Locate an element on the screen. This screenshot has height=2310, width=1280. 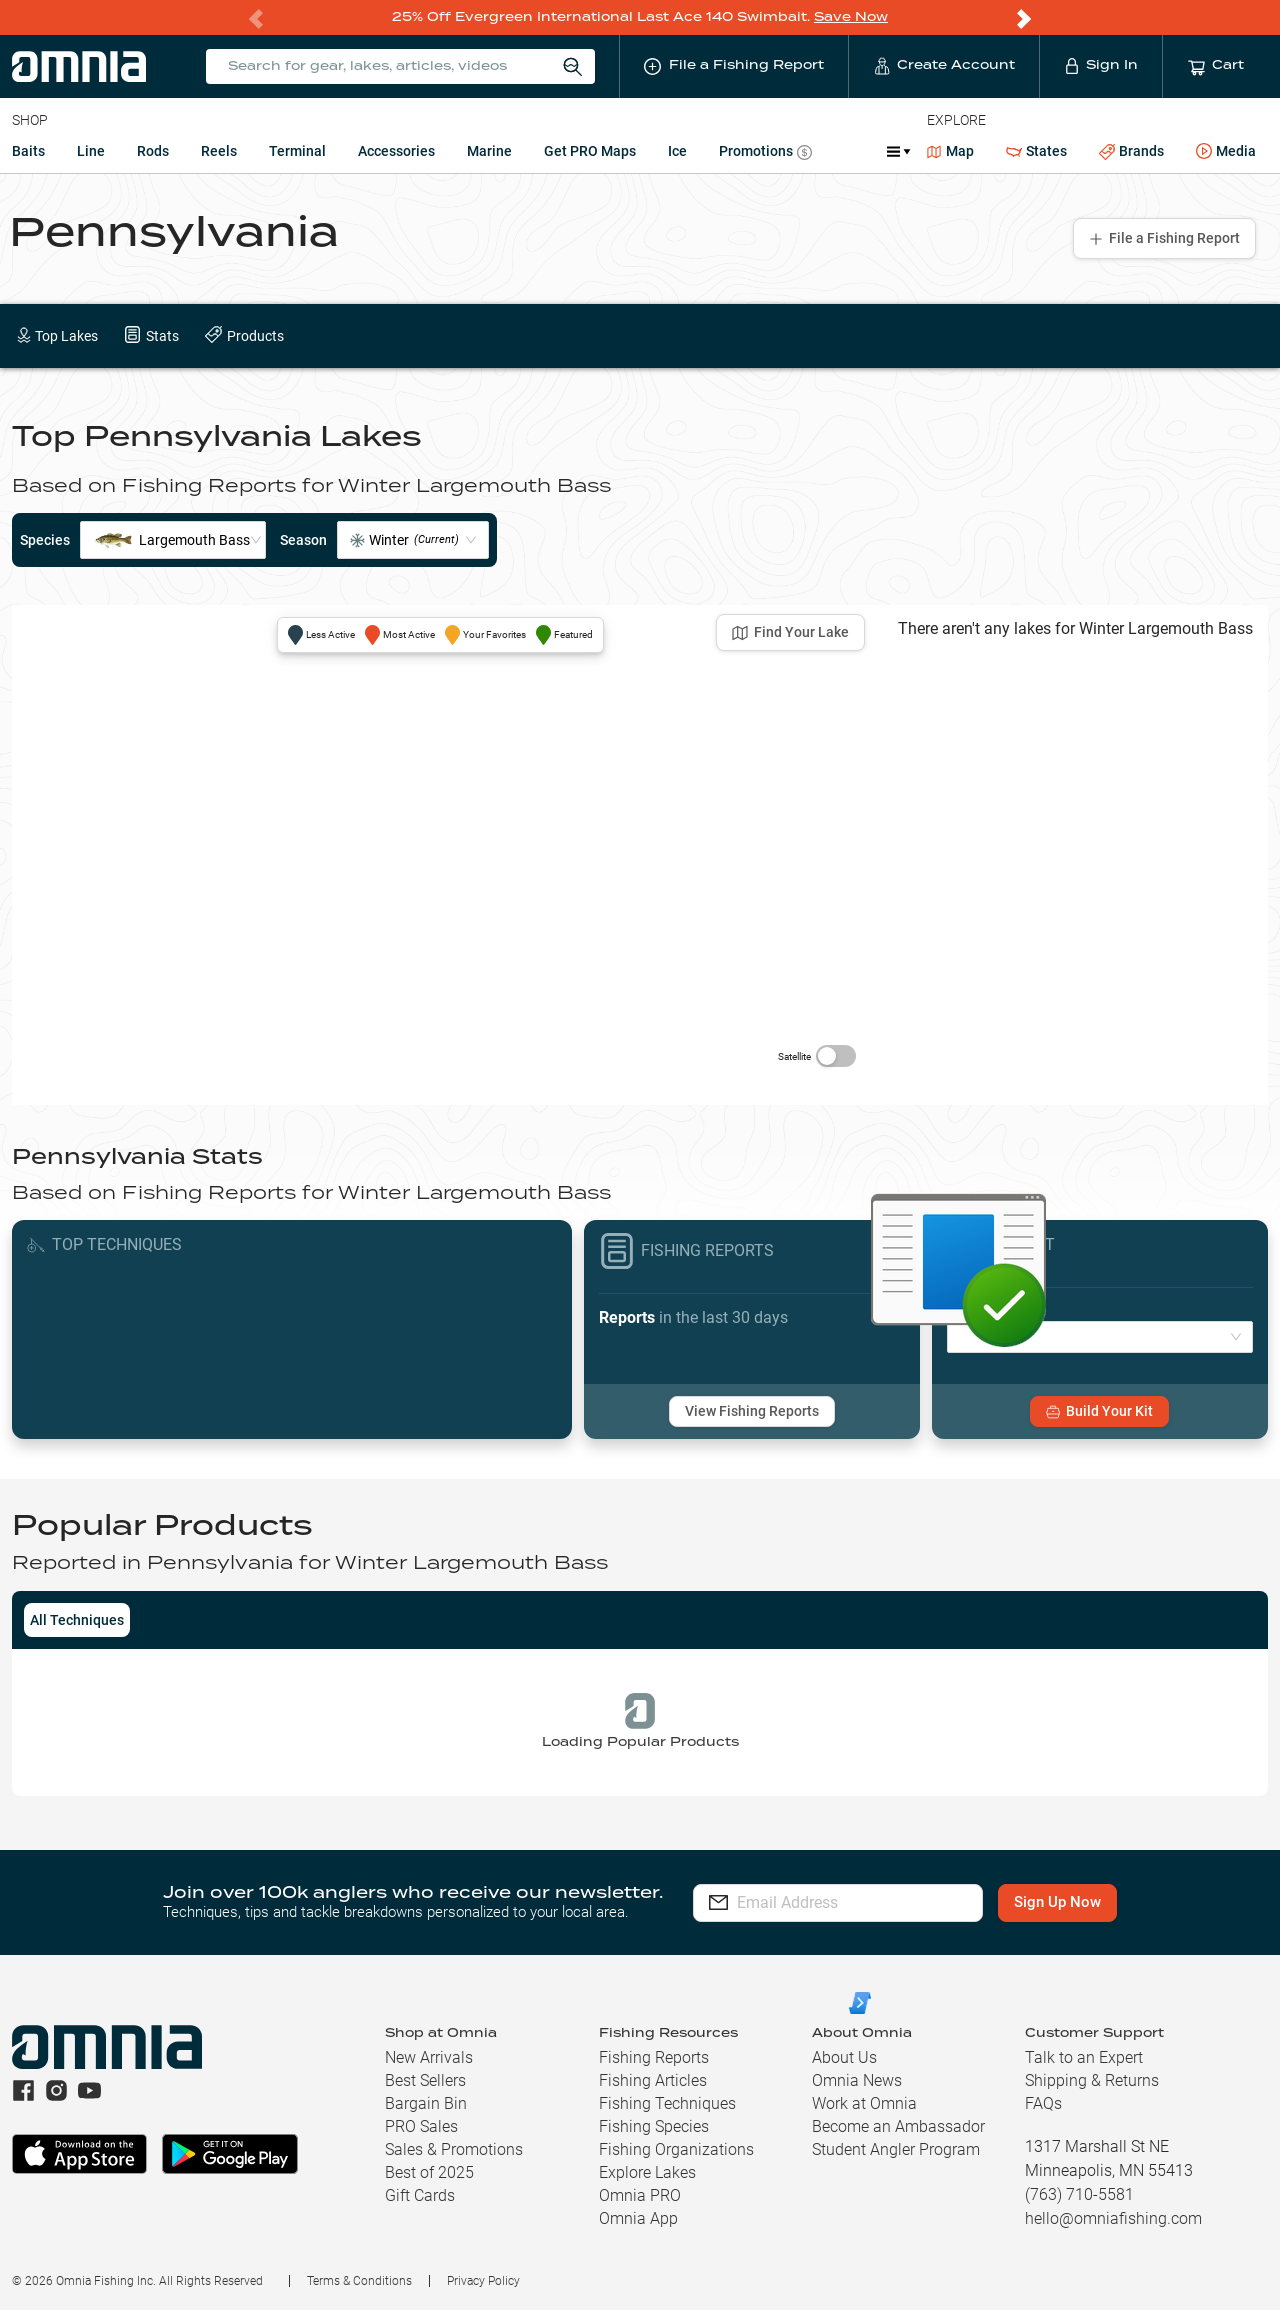
program or application verified successfully is located at coordinates (958, 1259).